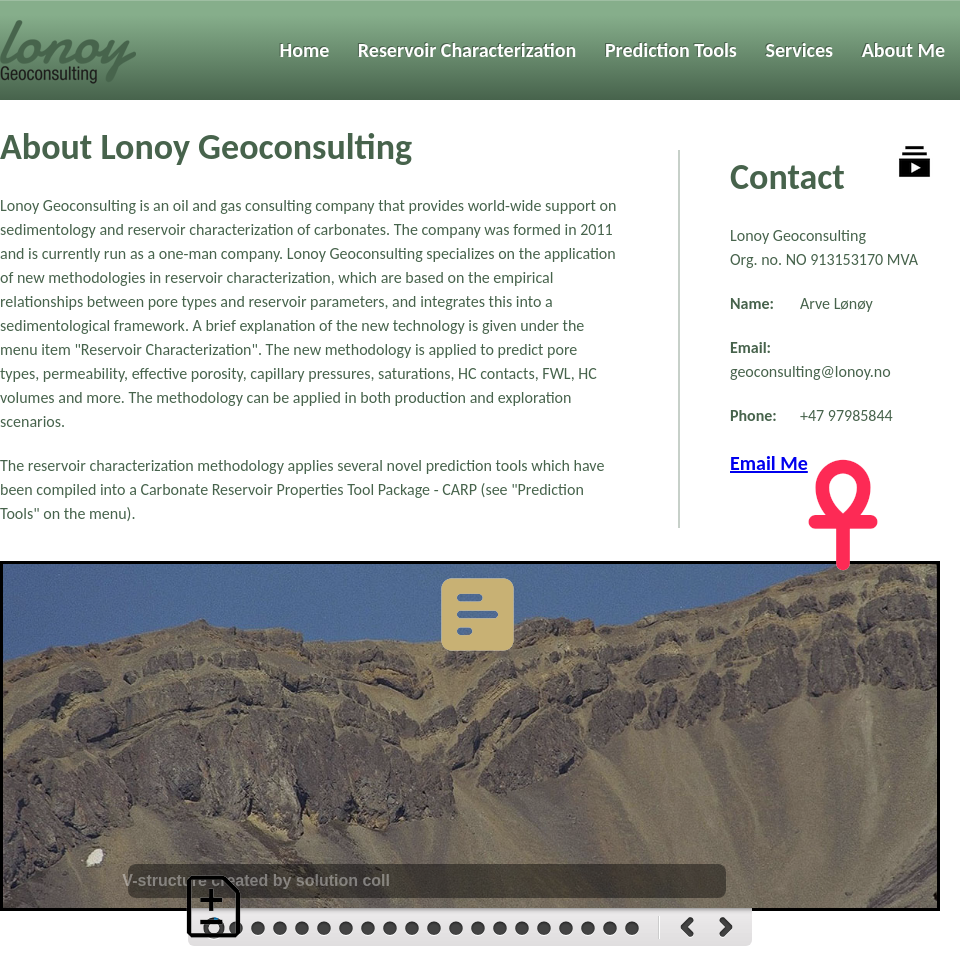  What do you see at coordinates (477, 614) in the screenshot?
I see `view poll or survey results` at bounding box center [477, 614].